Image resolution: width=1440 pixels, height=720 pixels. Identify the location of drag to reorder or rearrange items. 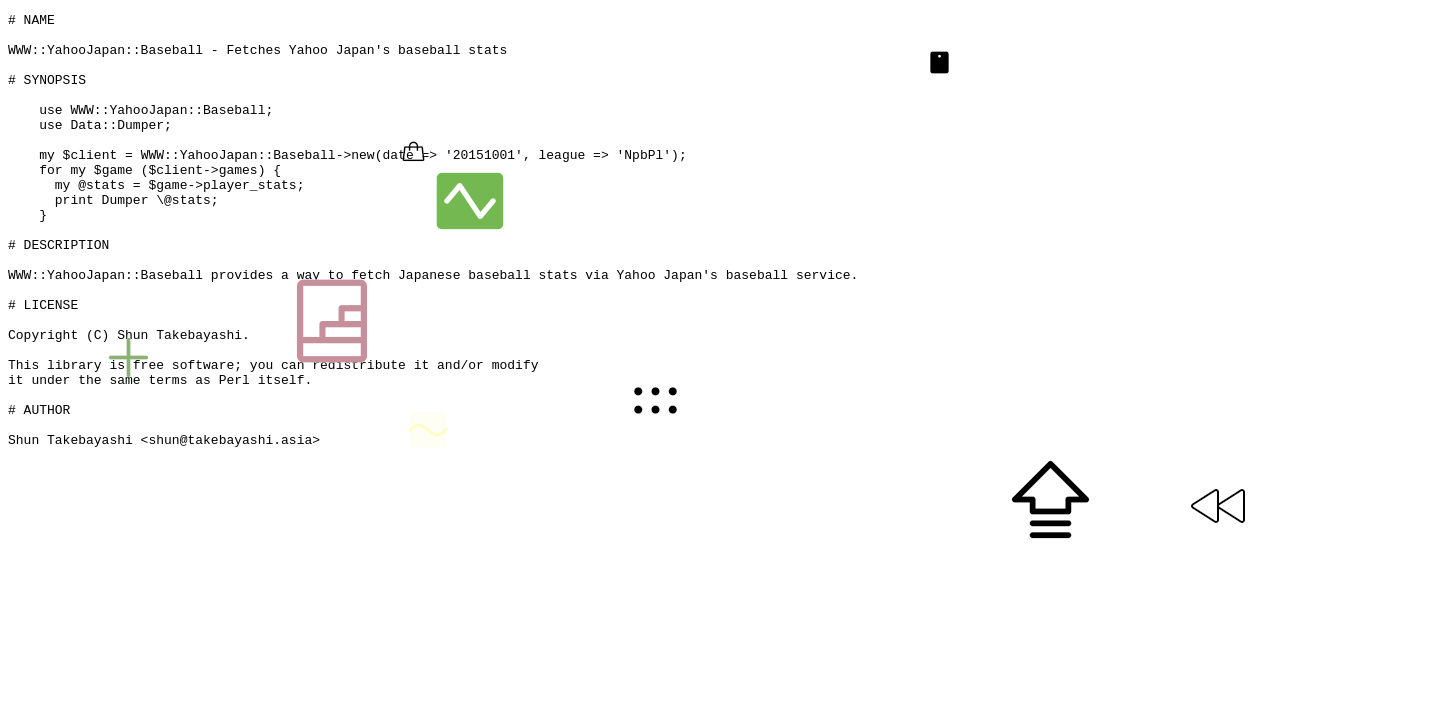
(655, 400).